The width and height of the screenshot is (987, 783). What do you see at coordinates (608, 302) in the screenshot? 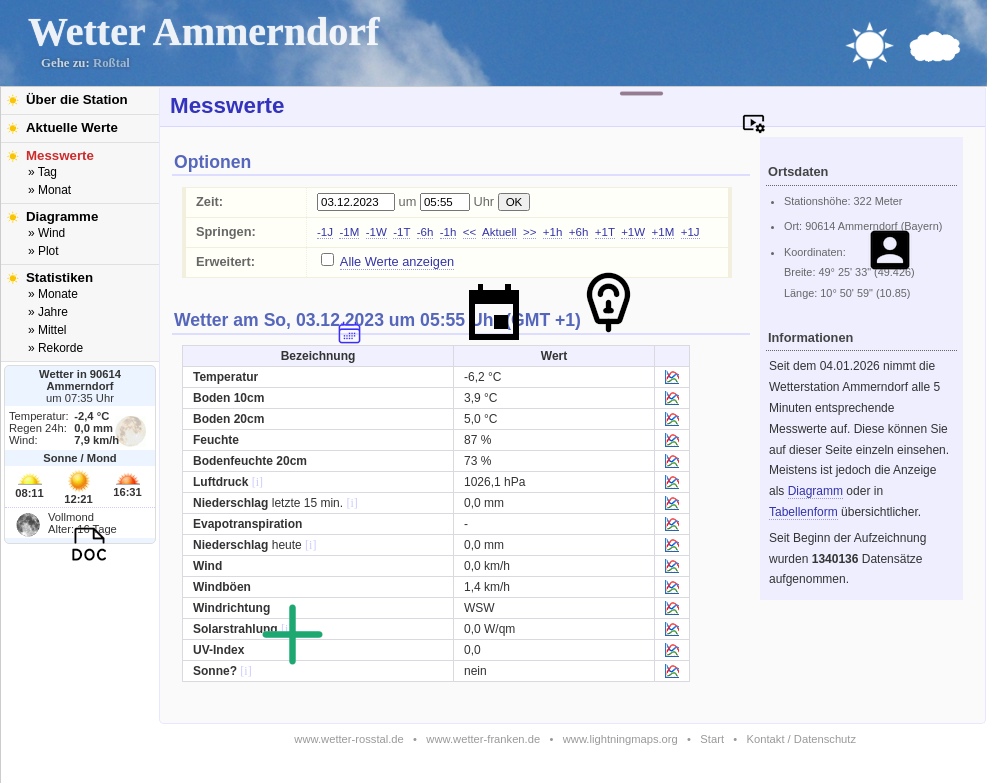
I see `find nearby parking meters` at bounding box center [608, 302].